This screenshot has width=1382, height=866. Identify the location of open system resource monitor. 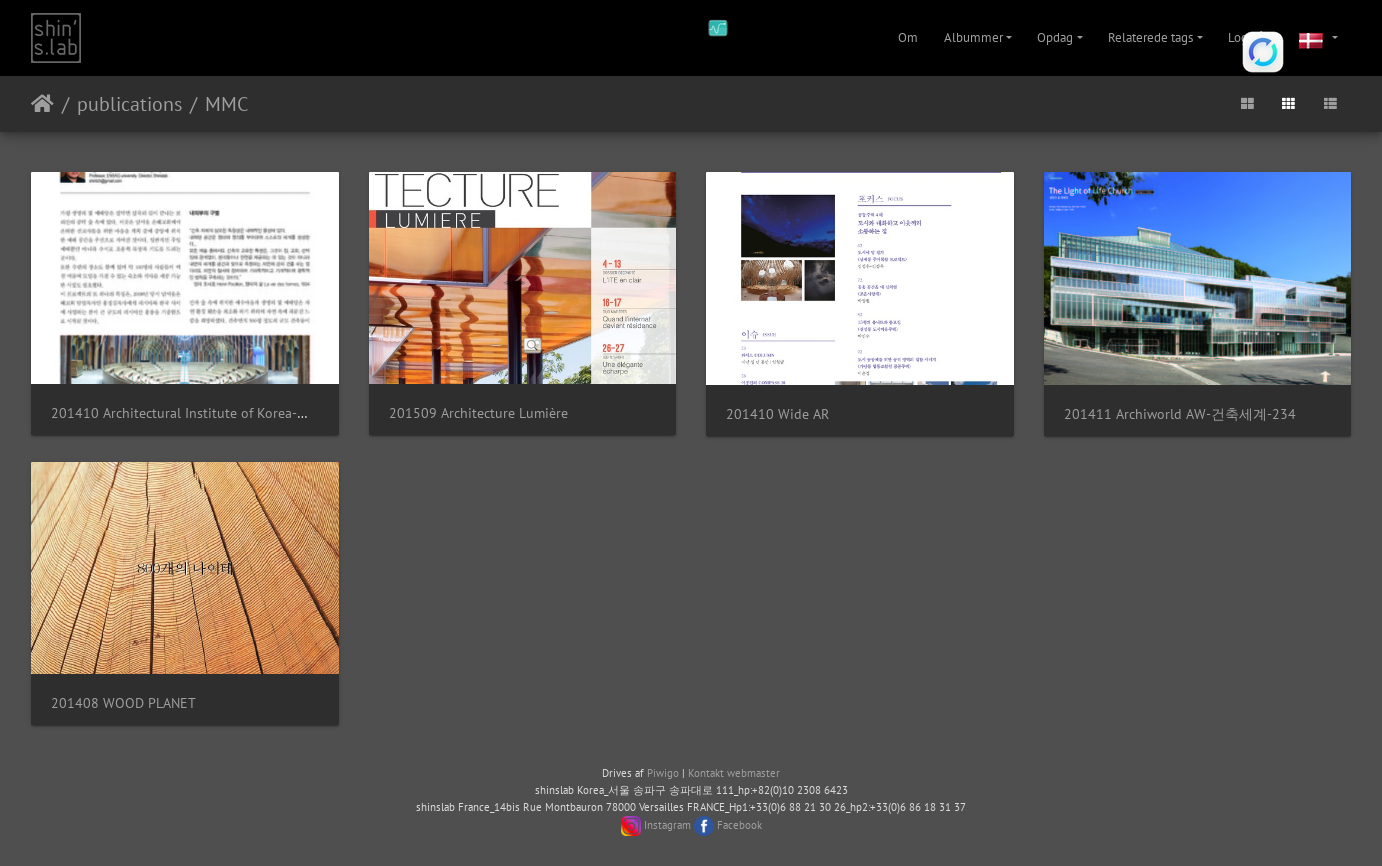
(718, 28).